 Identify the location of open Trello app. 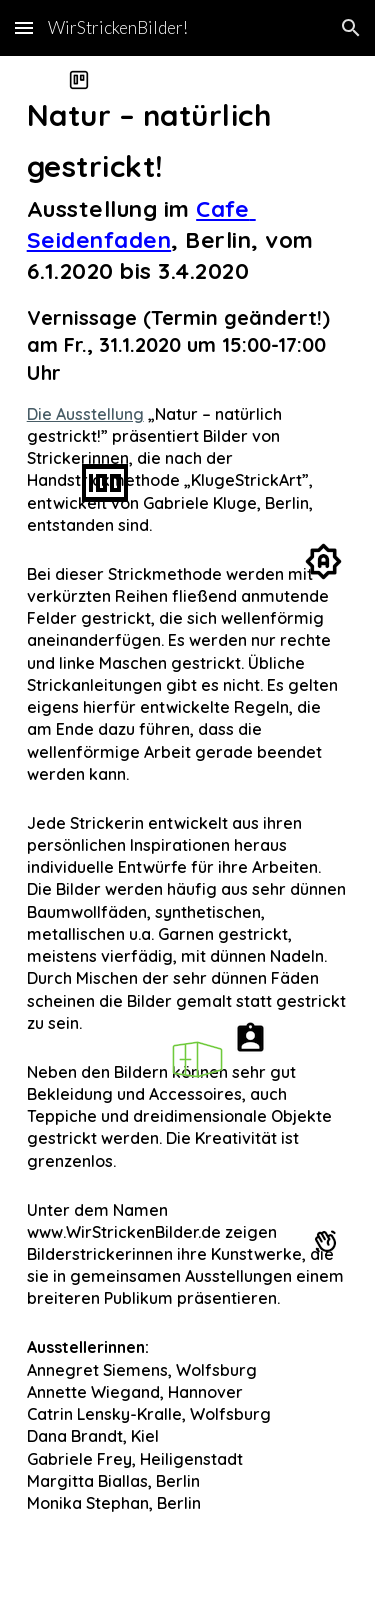
(79, 80).